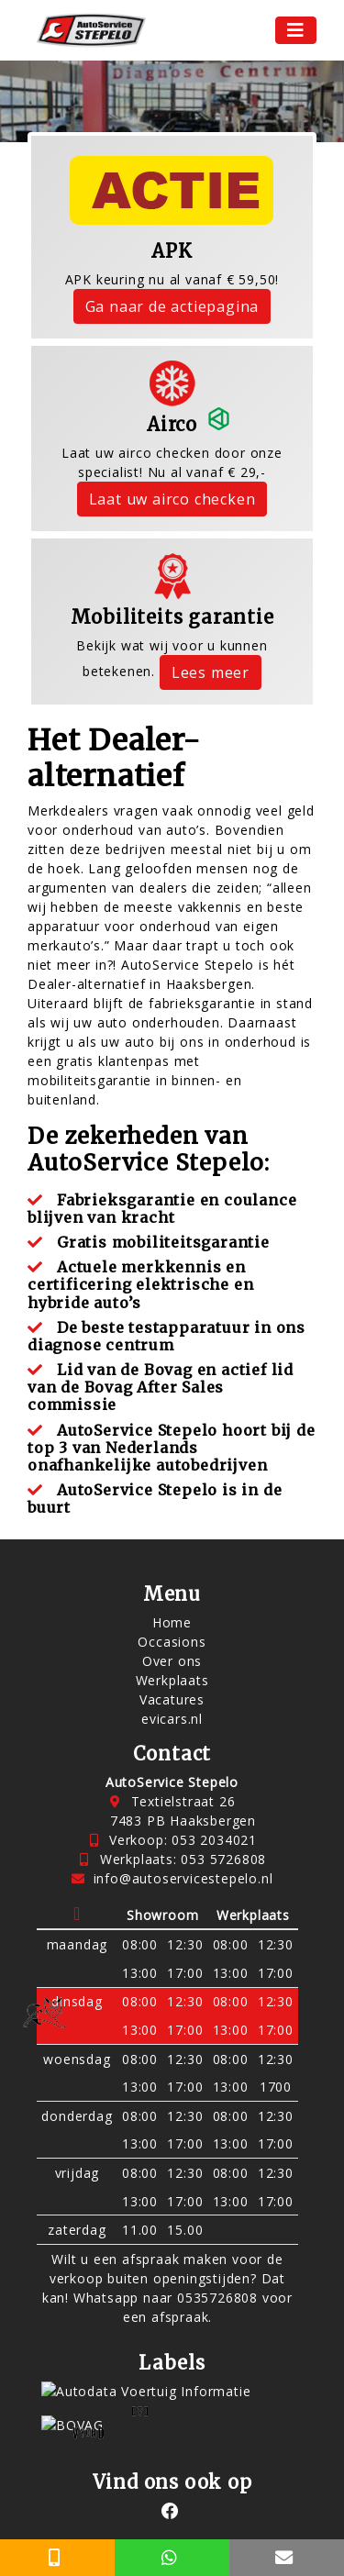 Image resolution: width=344 pixels, height=2576 pixels. Describe the element at coordinates (218, 418) in the screenshot. I see `pdm python package manager logo` at that location.